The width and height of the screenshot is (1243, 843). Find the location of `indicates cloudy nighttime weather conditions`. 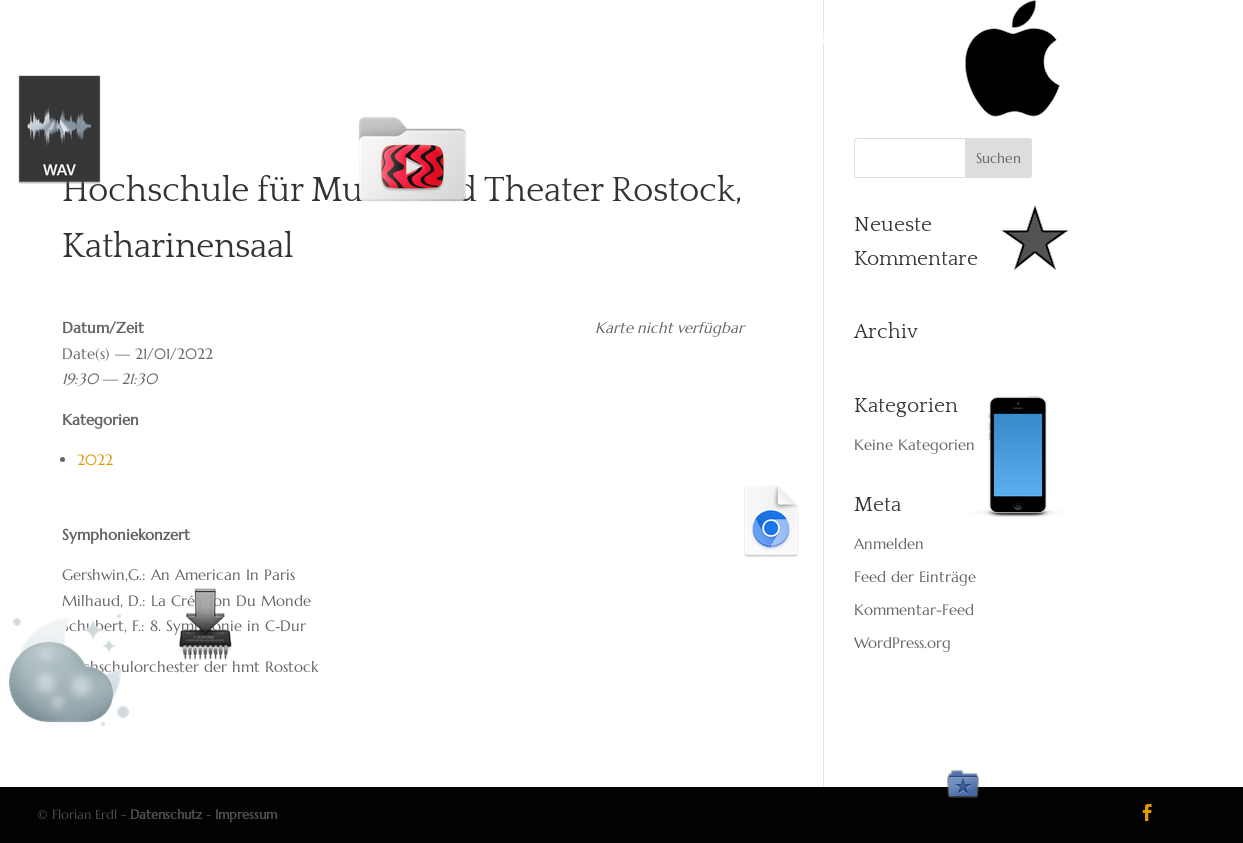

indicates cloudy nighttime weather conditions is located at coordinates (69, 670).